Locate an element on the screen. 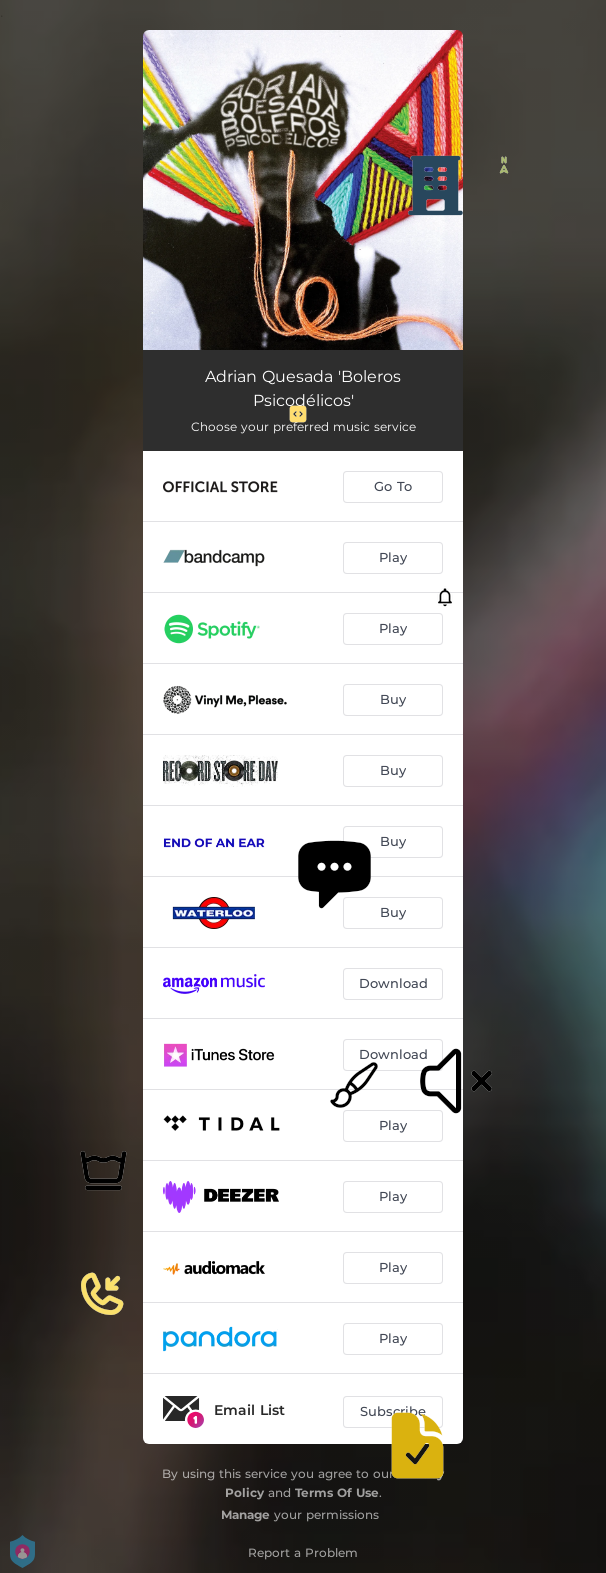  access drawing or painting tools is located at coordinates (355, 1085).